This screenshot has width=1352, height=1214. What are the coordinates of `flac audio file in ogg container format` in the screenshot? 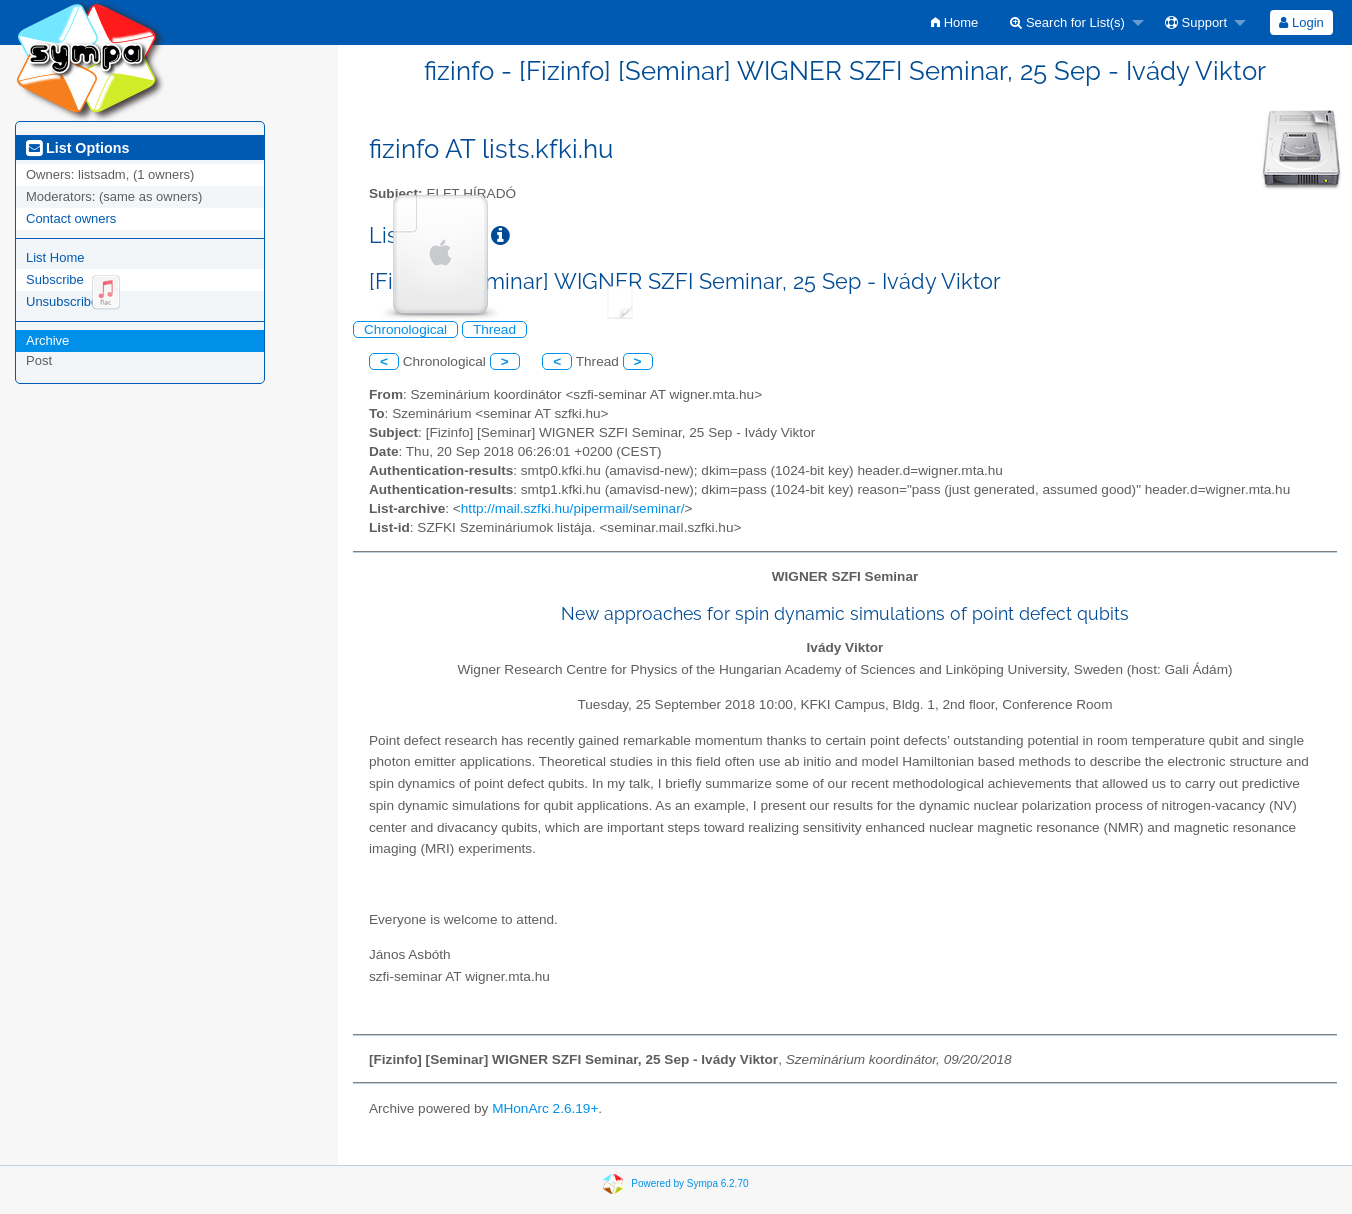 It's located at (106, 292).